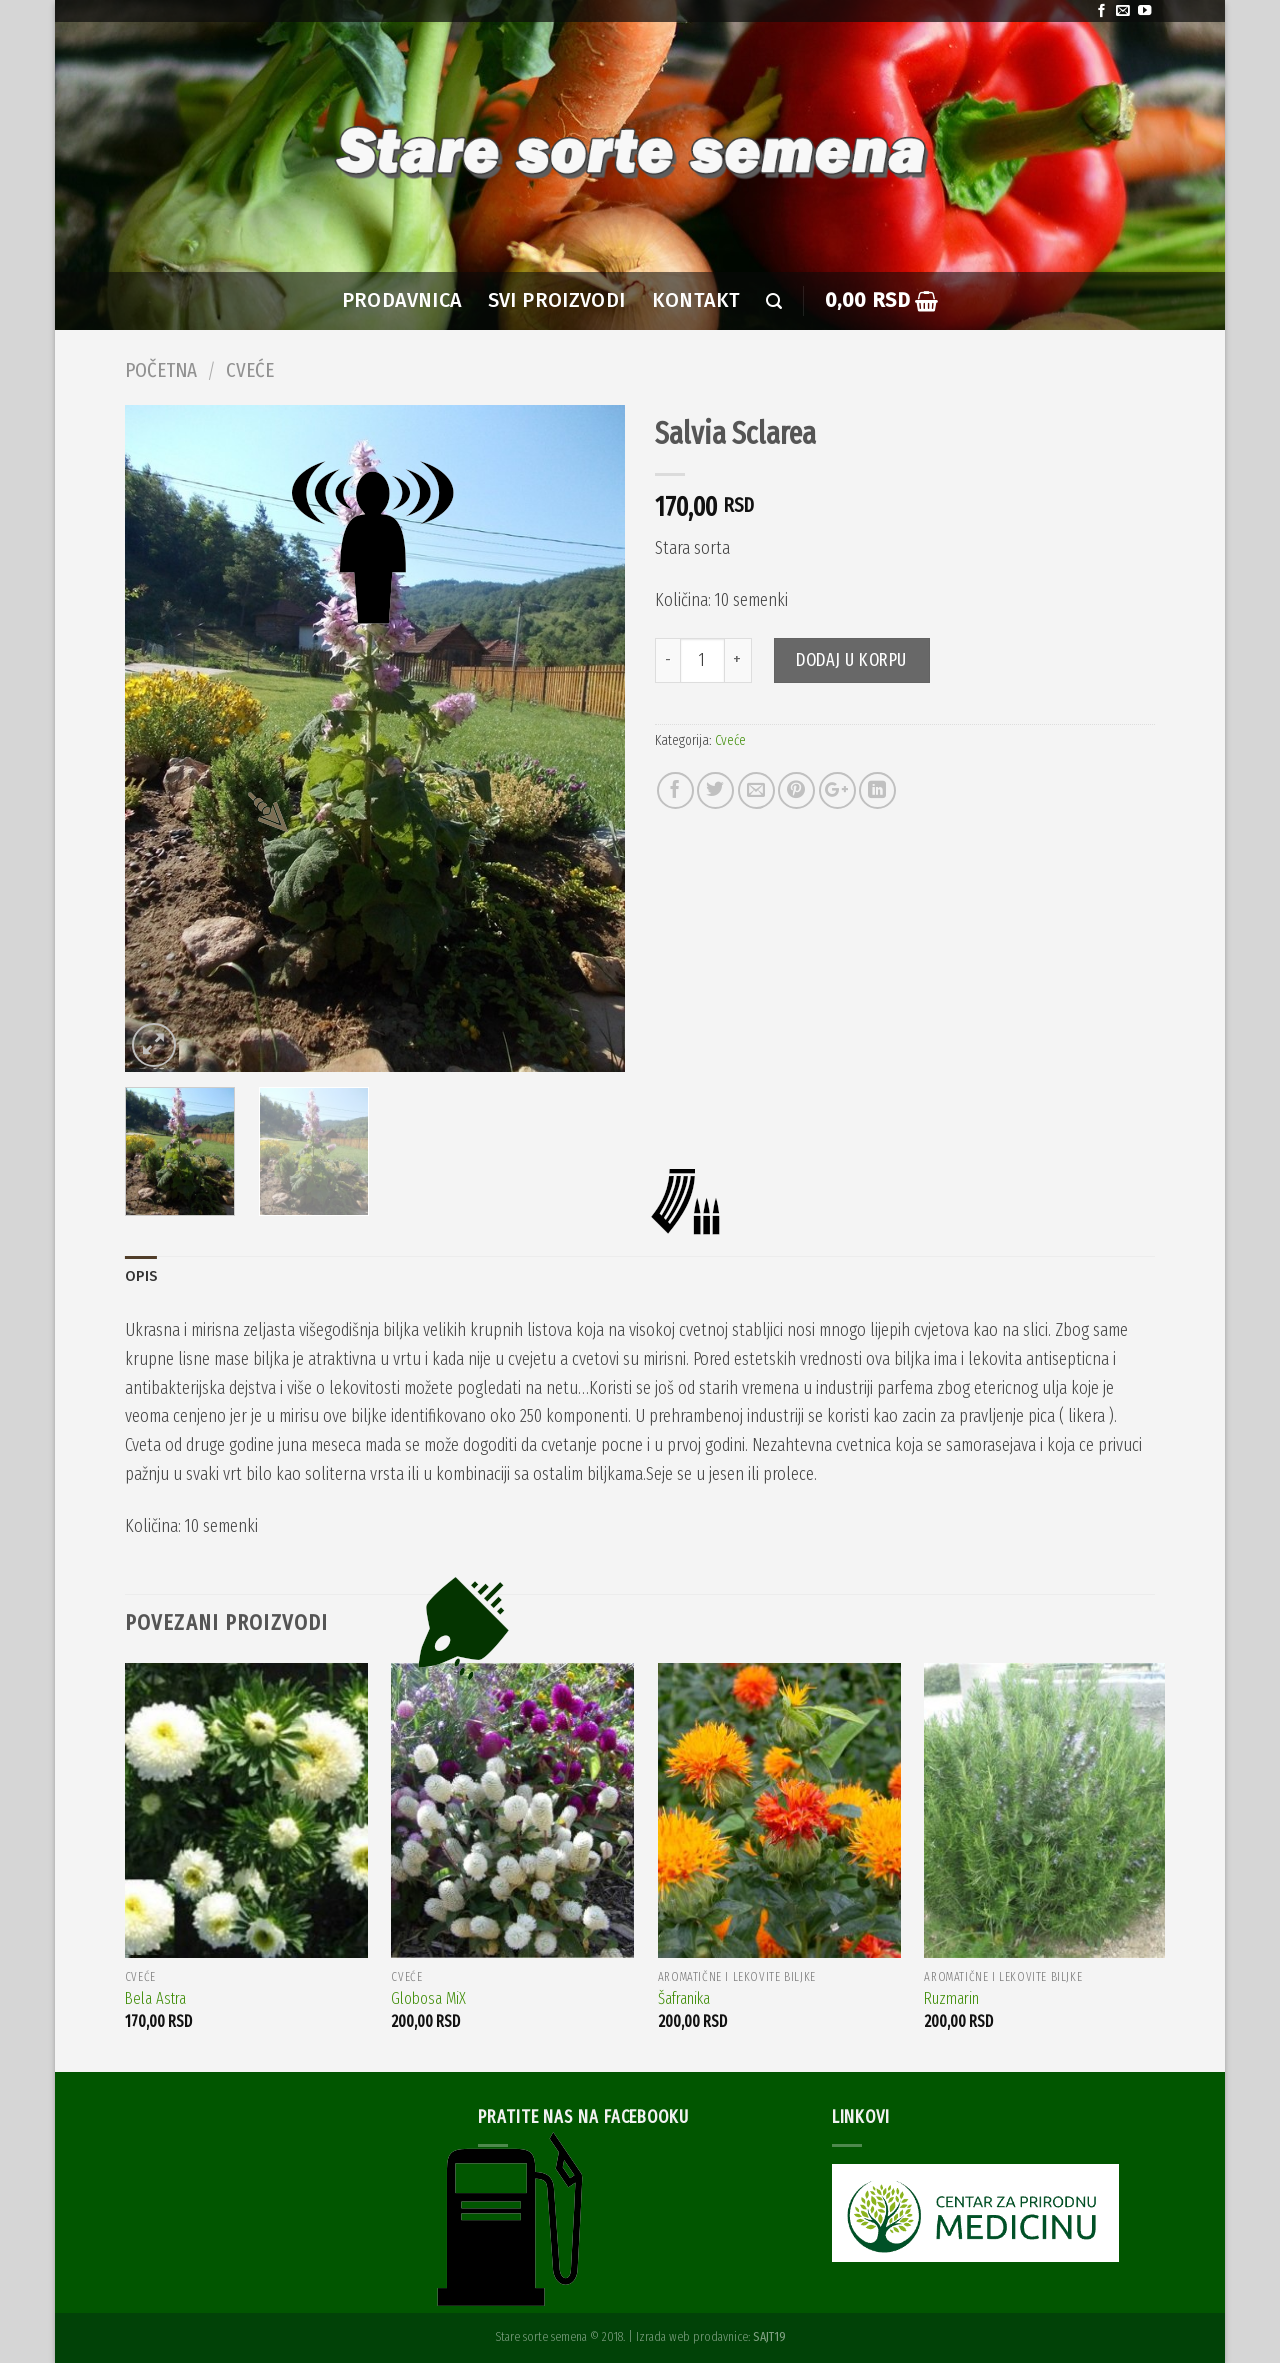 The width and height of the screenshot is (1280, 2363). I want to click on find nearby gas stations, so click(510, 2219).